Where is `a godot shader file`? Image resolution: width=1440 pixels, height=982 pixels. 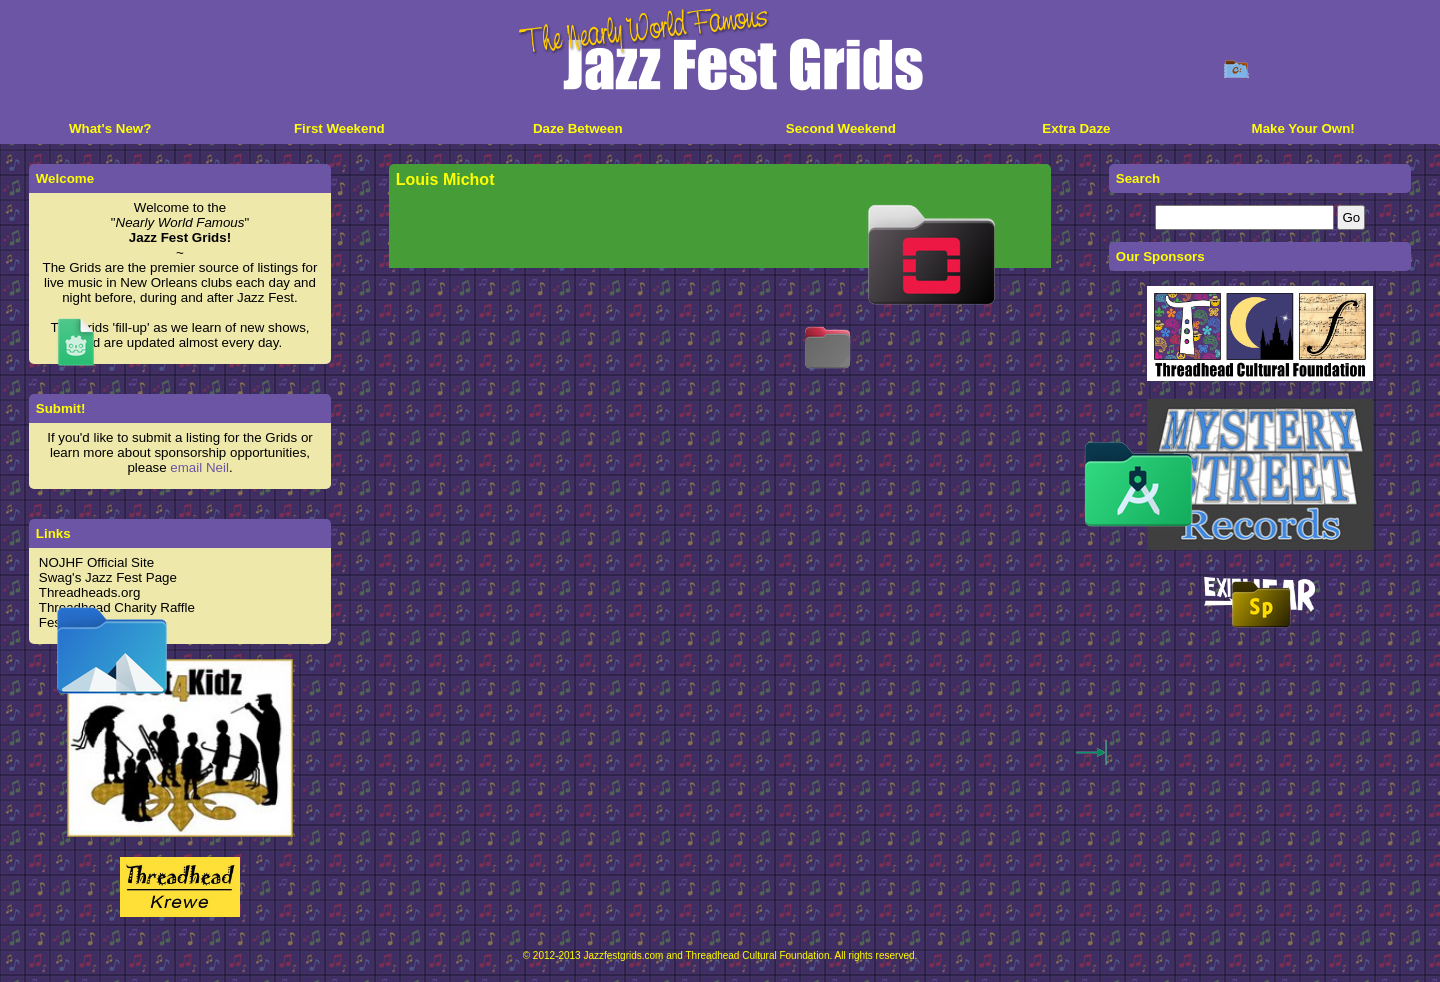
a godot shader file is located at coordinates (76, 343).